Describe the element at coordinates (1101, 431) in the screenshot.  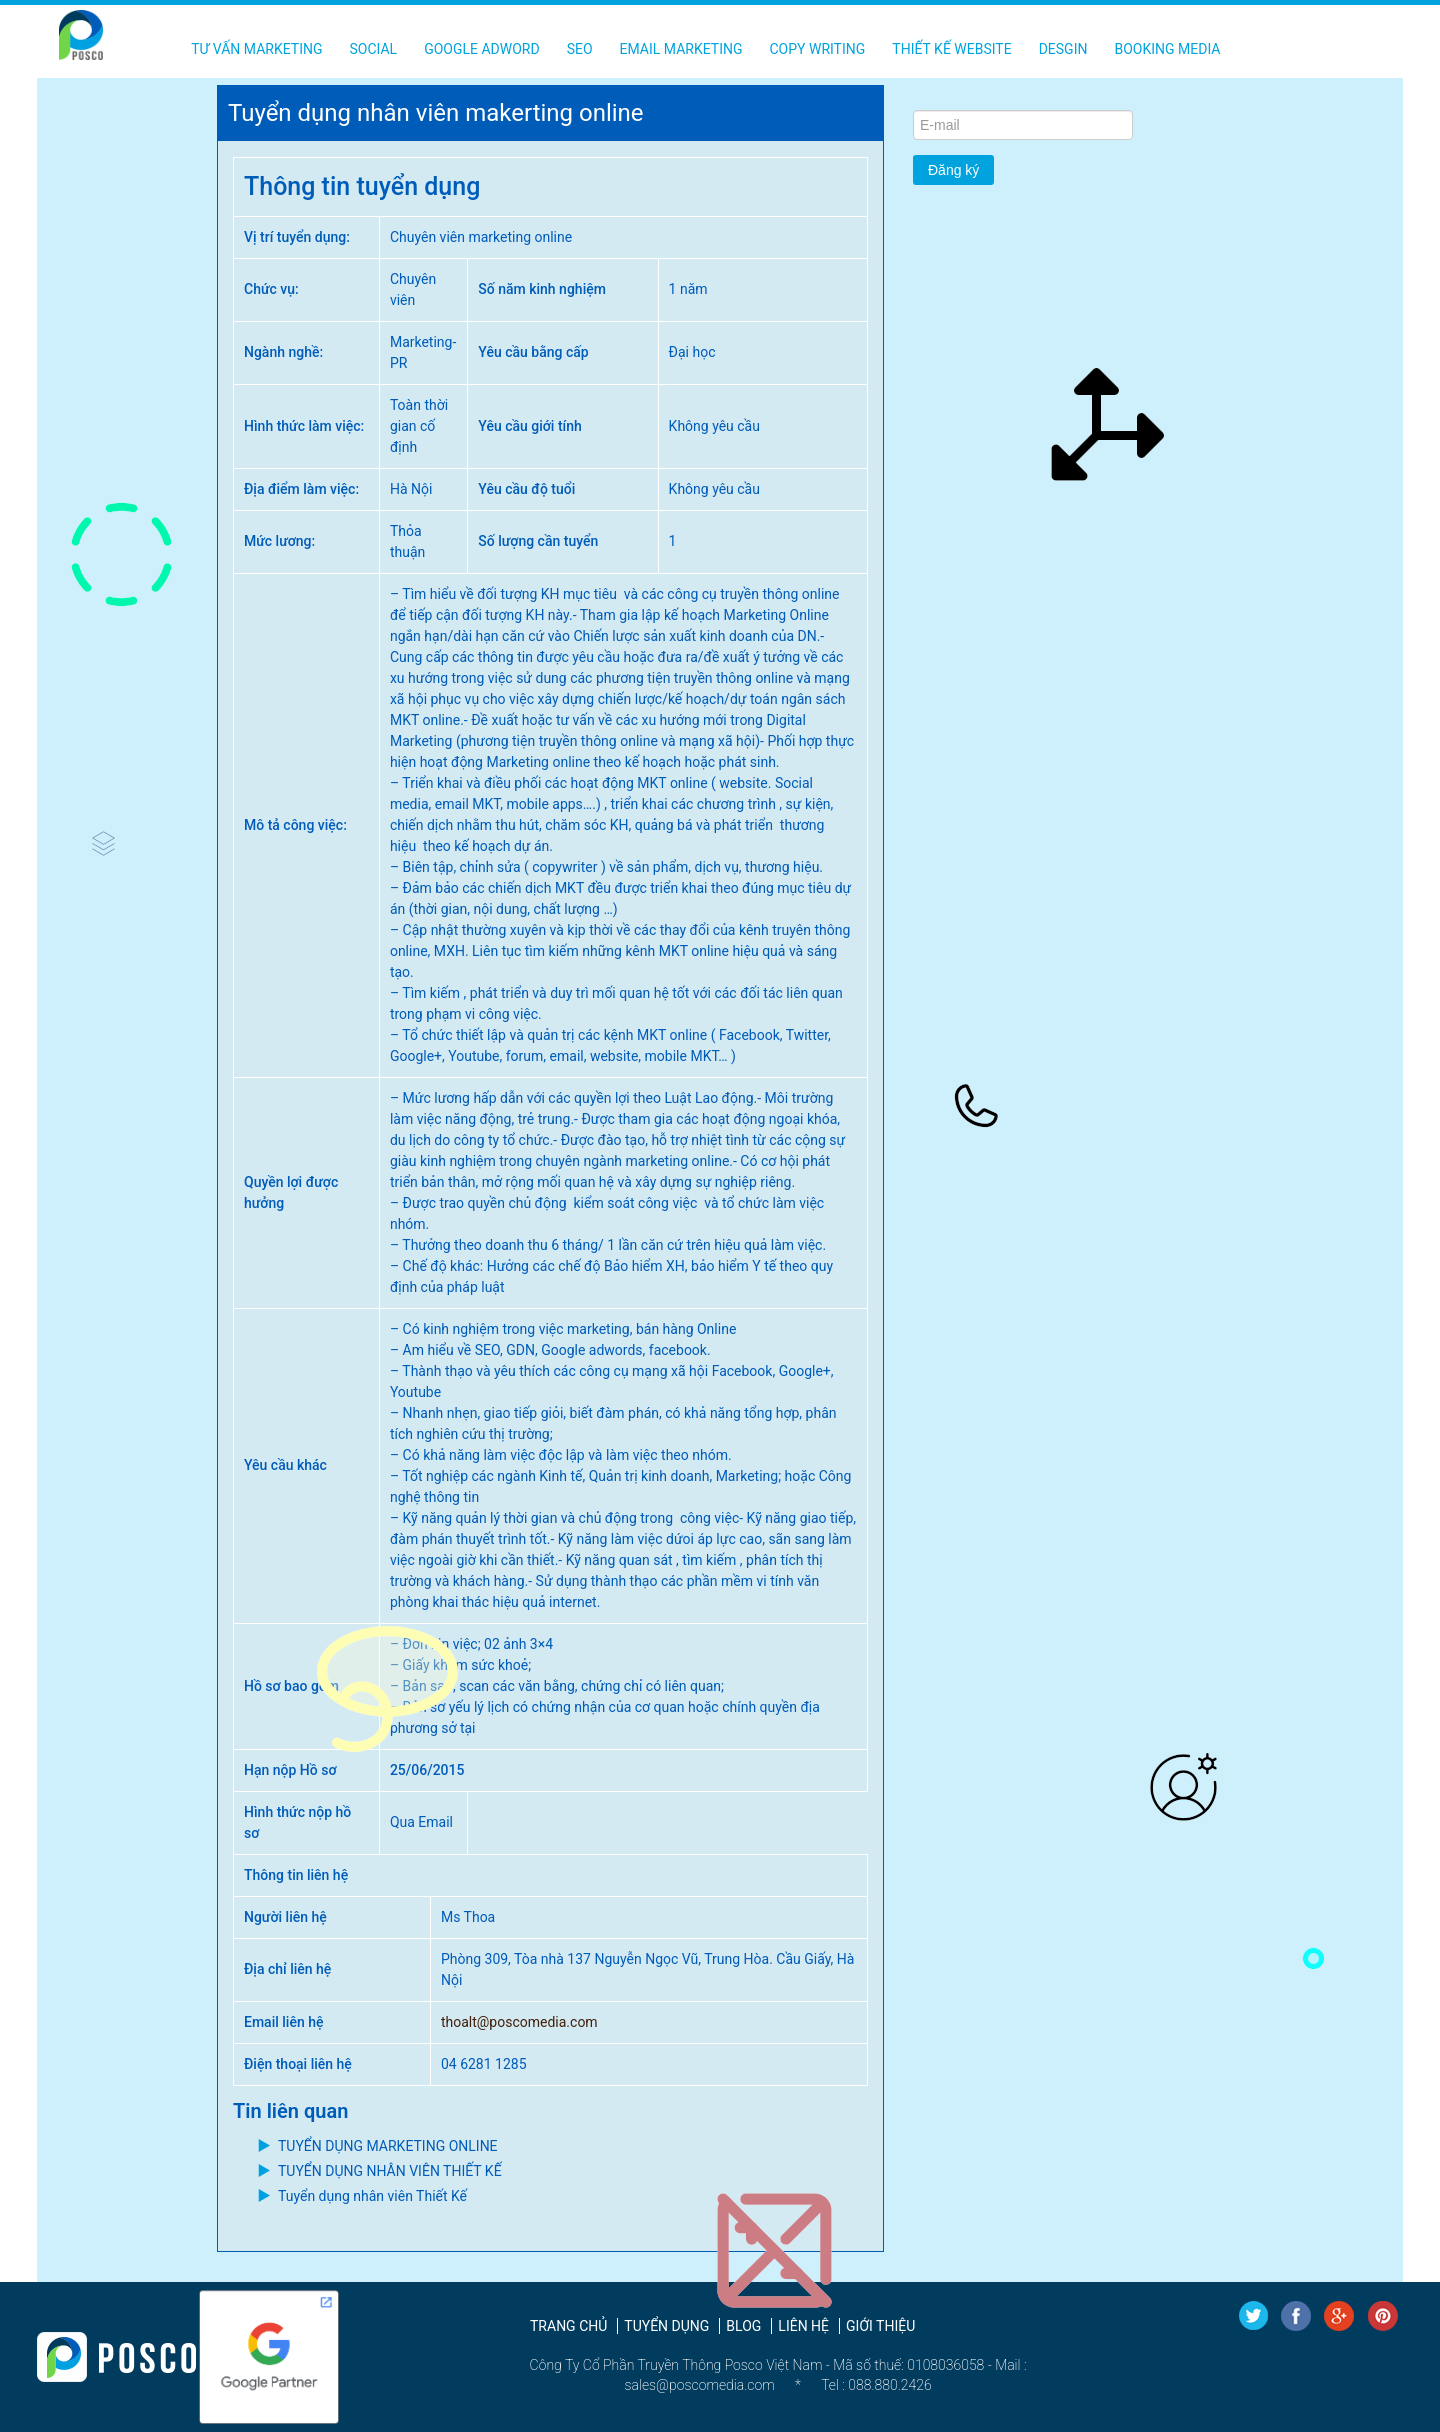
I see `access 3D vector or coordinate tools` at that location.